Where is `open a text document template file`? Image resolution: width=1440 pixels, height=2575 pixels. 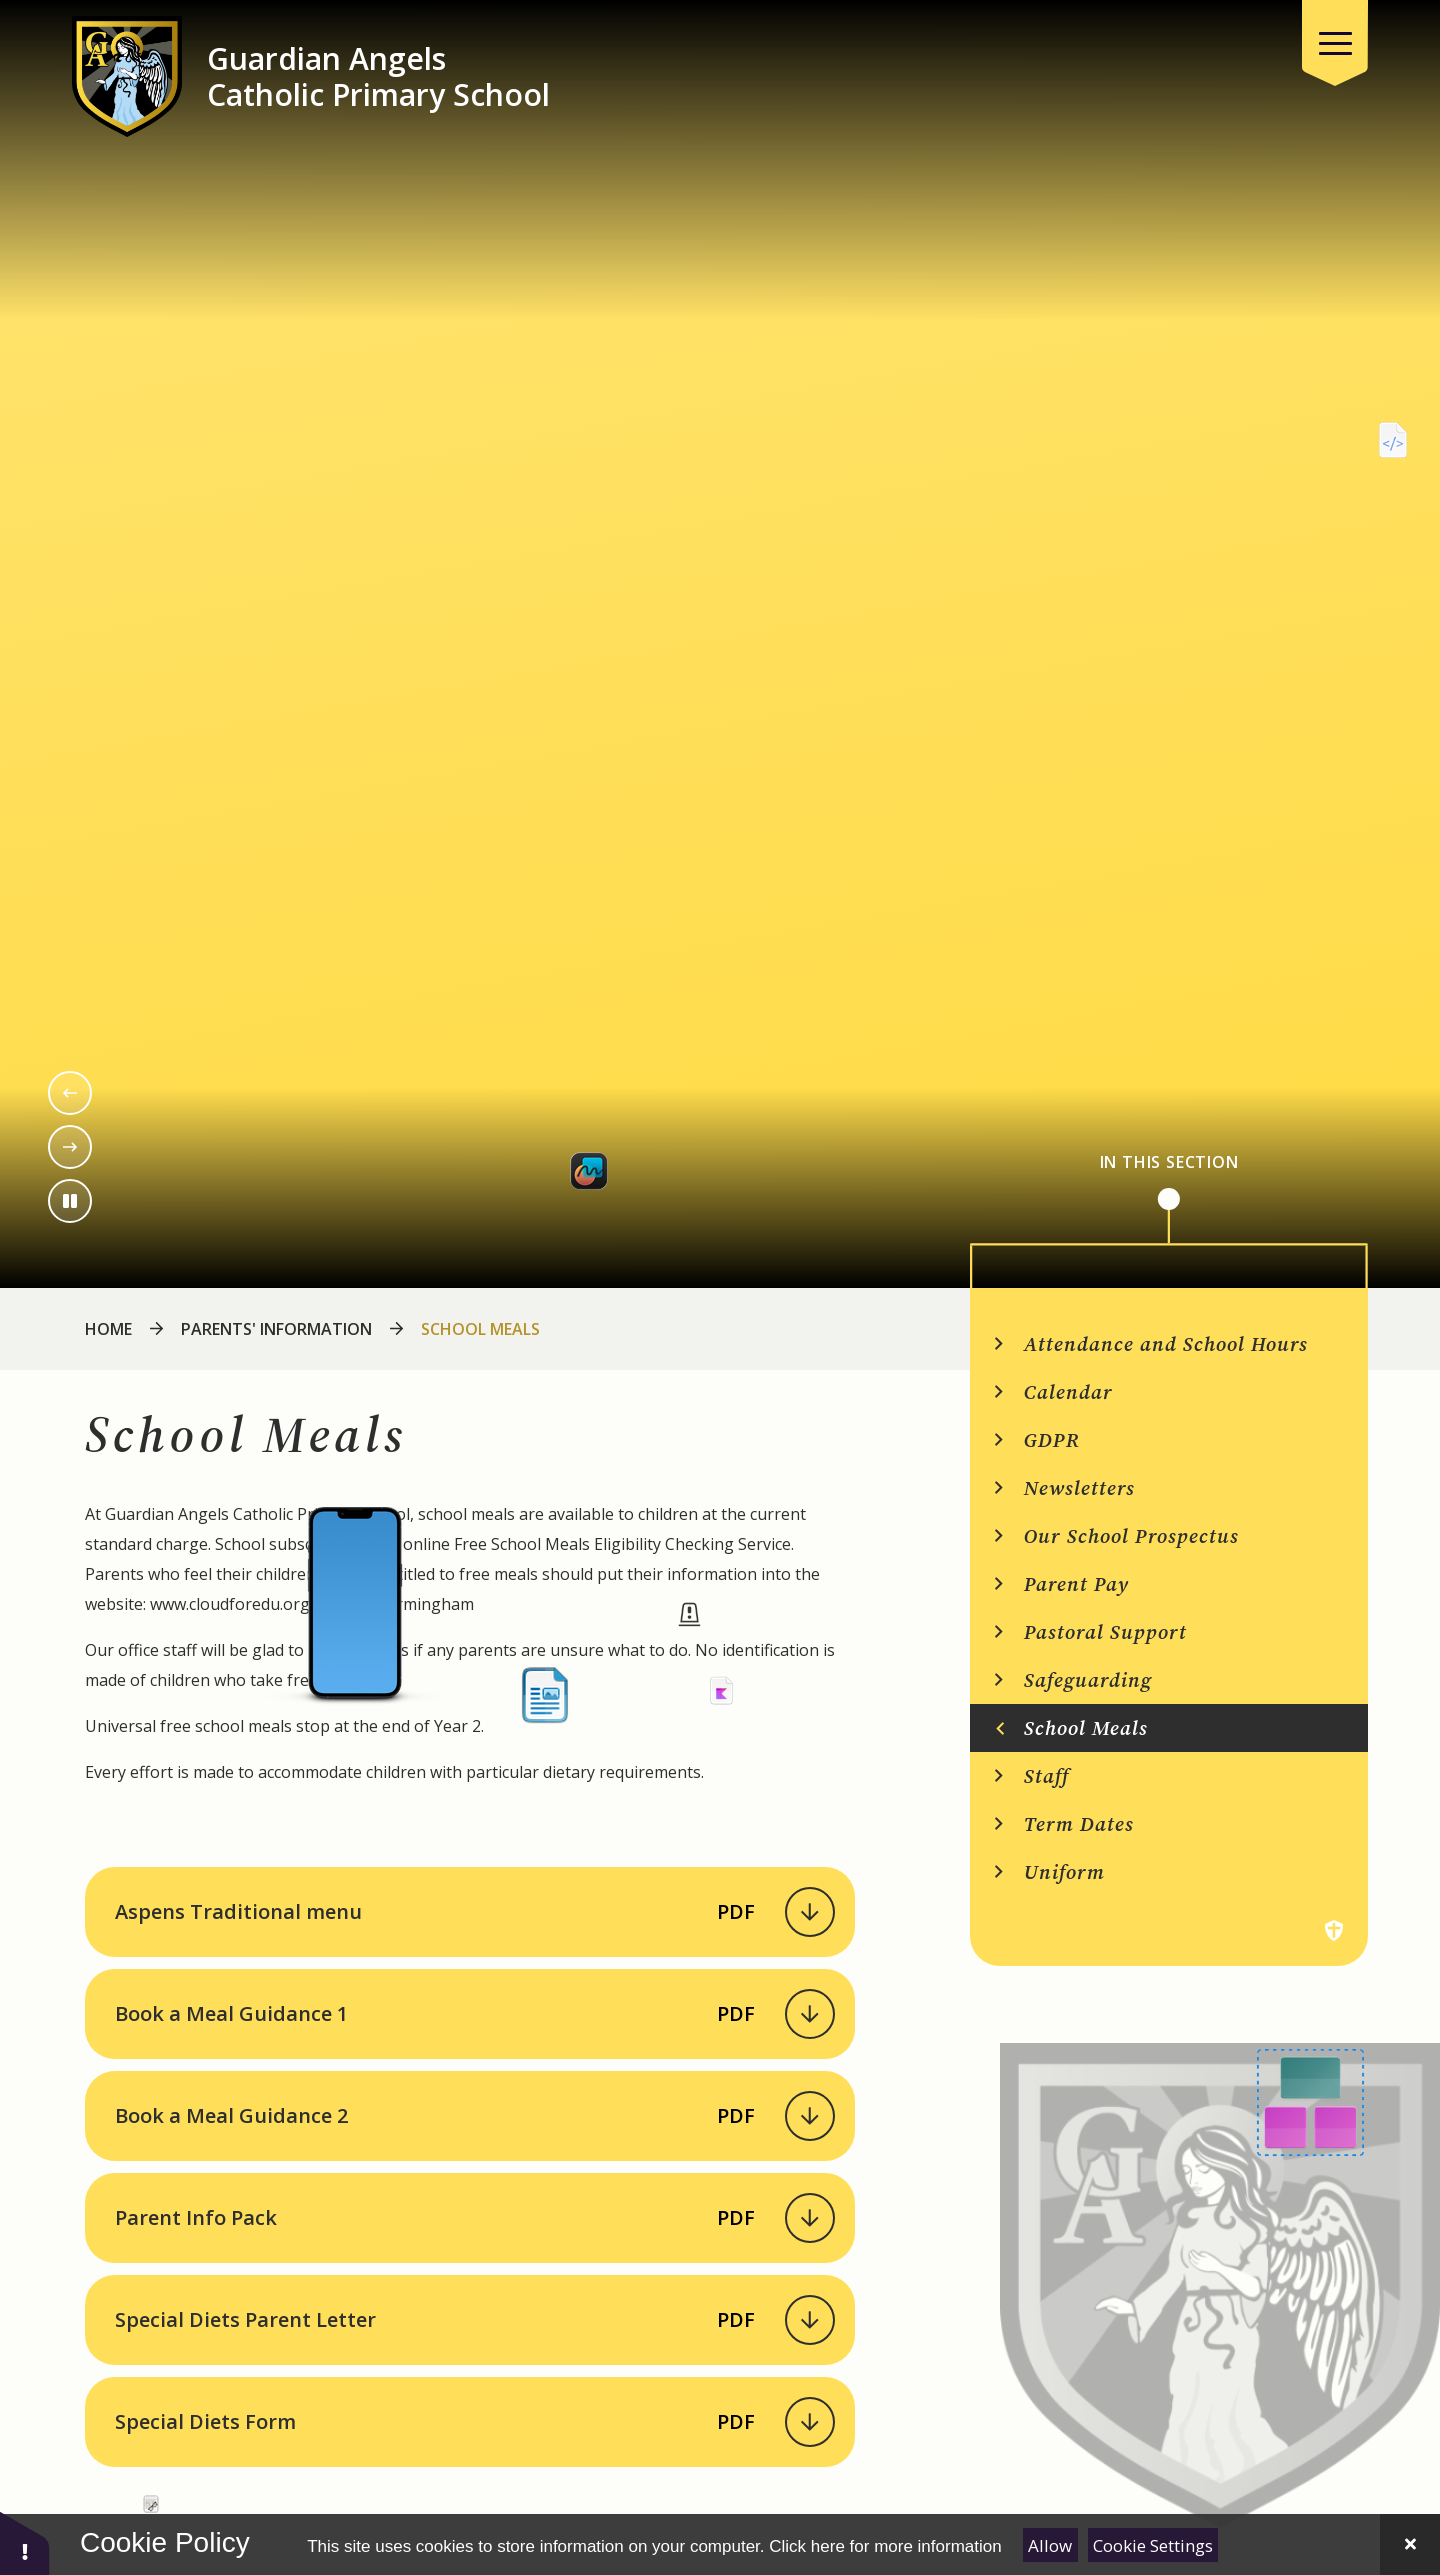 open a text document template file is located at coordinates (545, 1695).